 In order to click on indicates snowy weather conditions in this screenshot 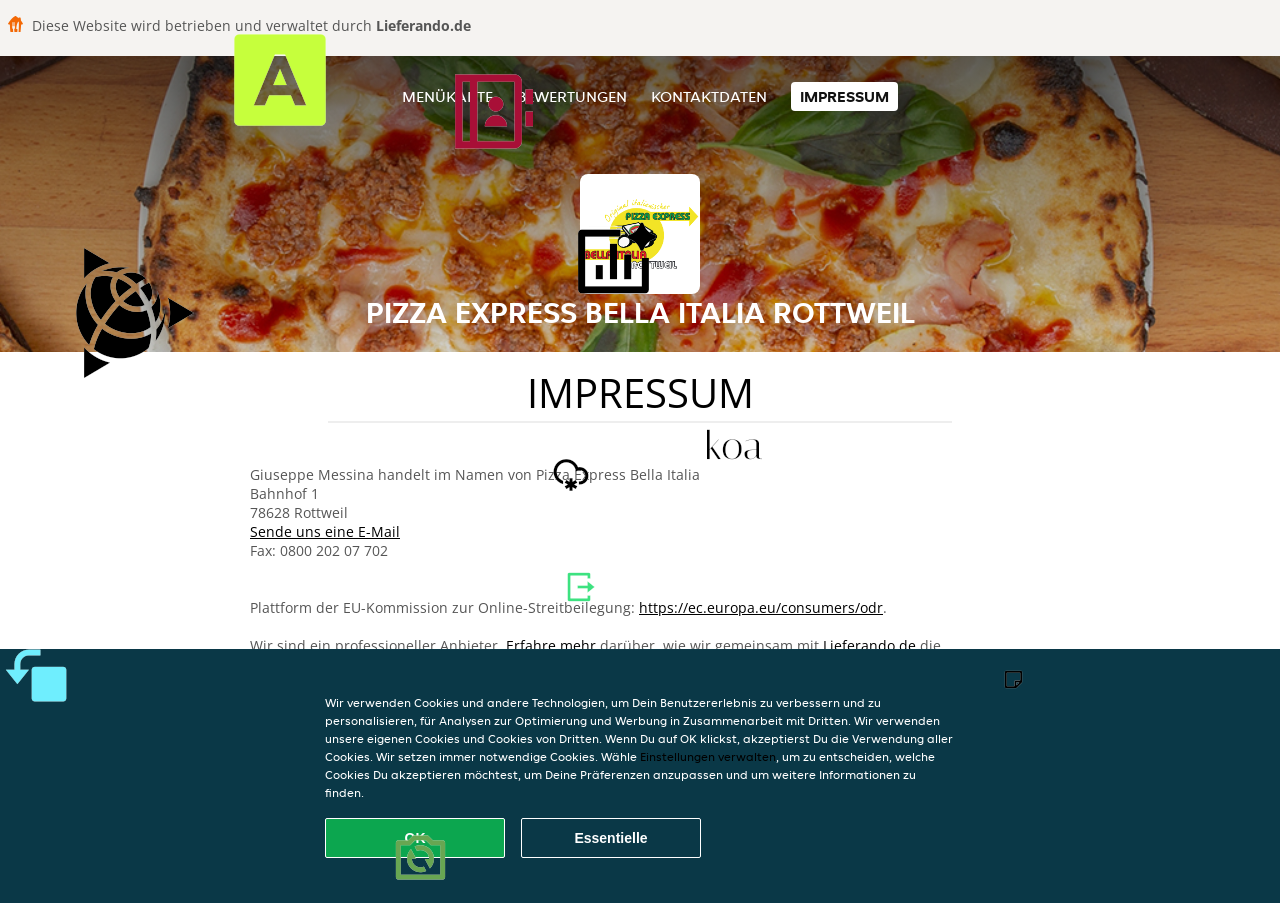, I will do `click(571, 475)`.